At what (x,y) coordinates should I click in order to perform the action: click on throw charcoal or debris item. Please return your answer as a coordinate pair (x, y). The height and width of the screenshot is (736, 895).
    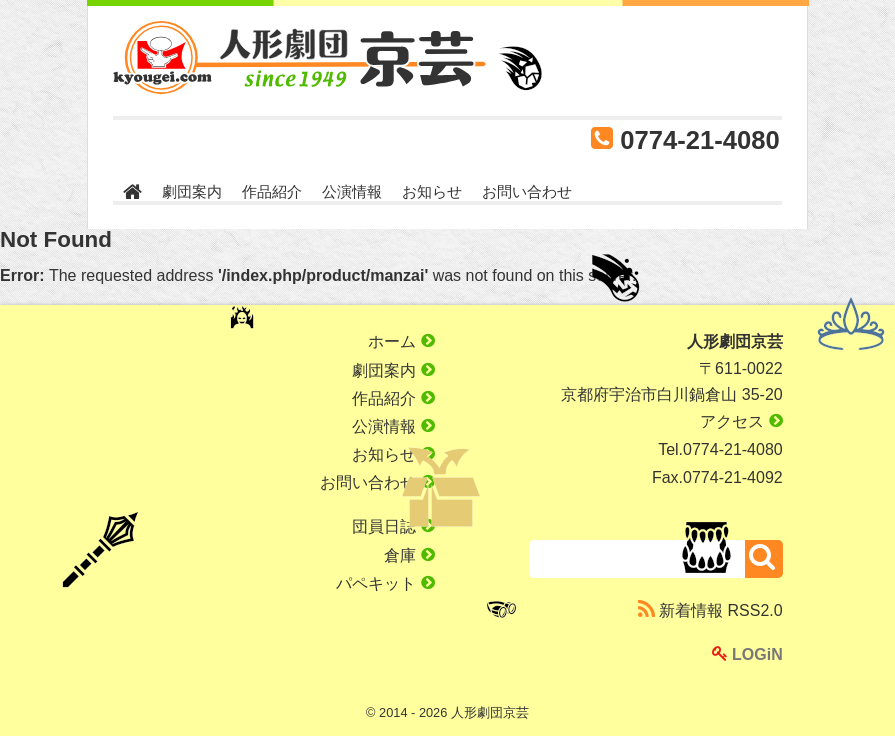
    Looking at the image, I should click on (520, 68).